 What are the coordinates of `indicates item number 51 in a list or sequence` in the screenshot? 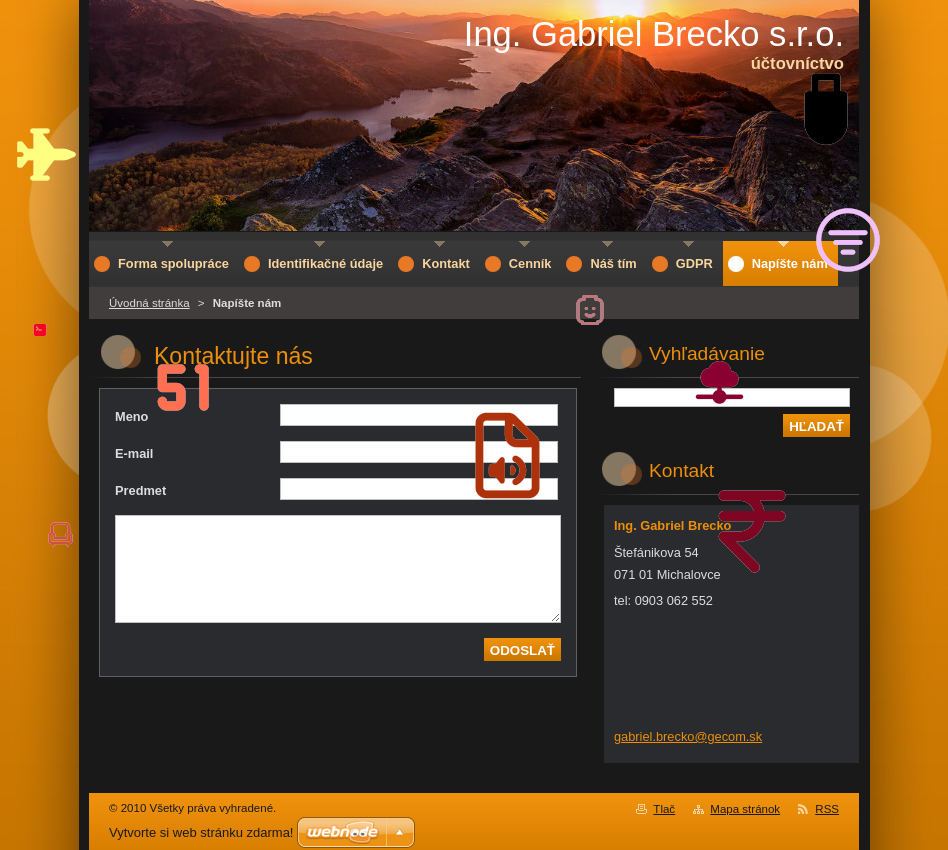 It's located at (185, 387).